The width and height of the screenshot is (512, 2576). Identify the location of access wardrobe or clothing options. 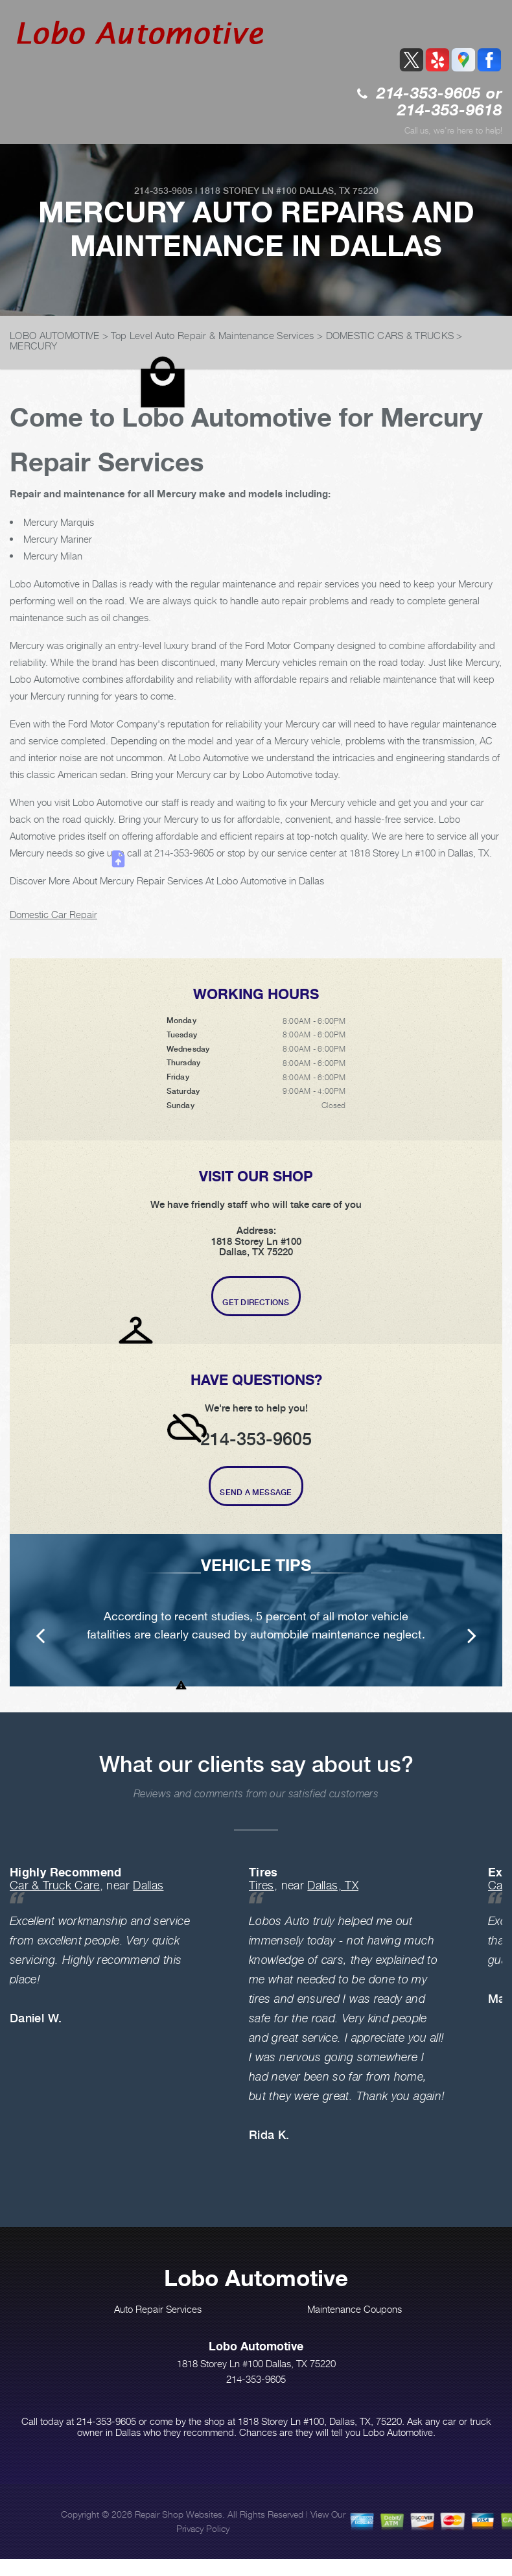
(135, 1330).